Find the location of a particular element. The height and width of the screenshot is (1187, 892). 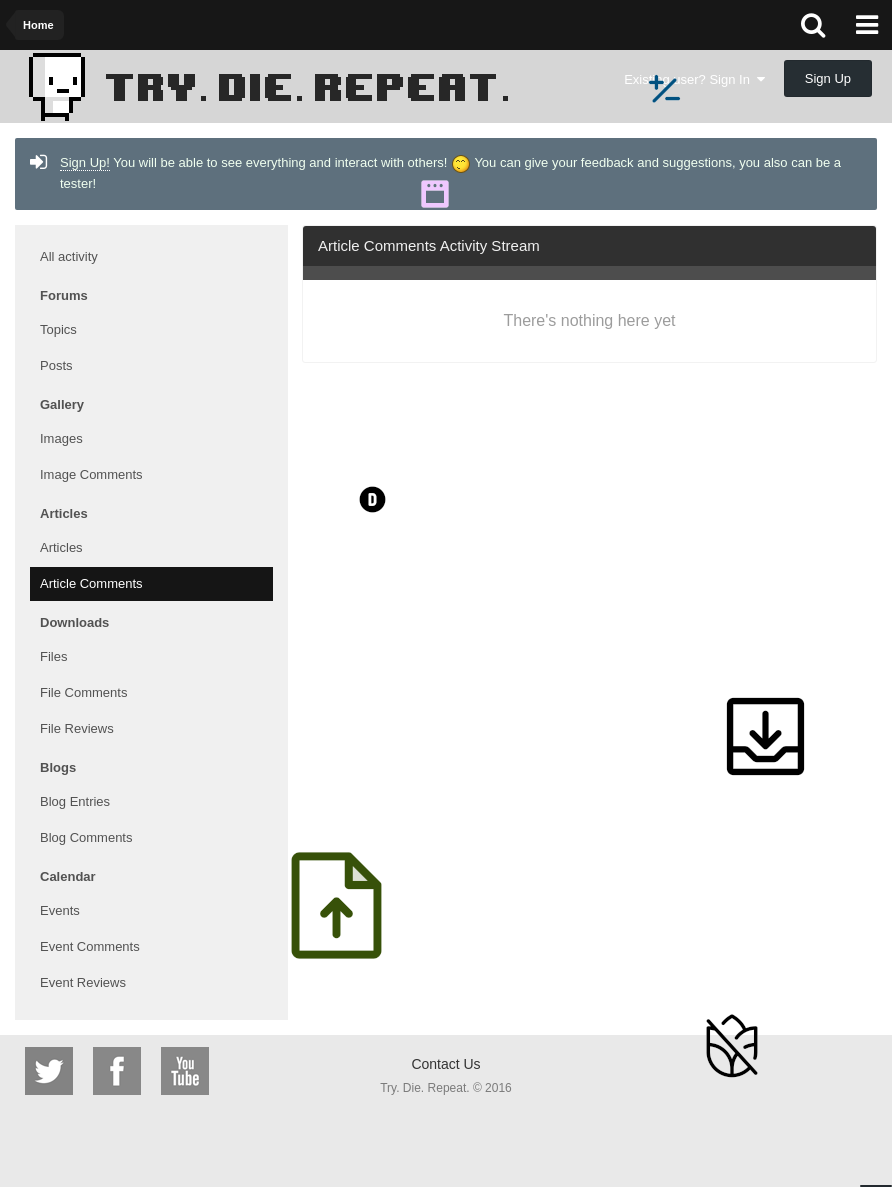

upload a file is located at coordinates (336, 905).